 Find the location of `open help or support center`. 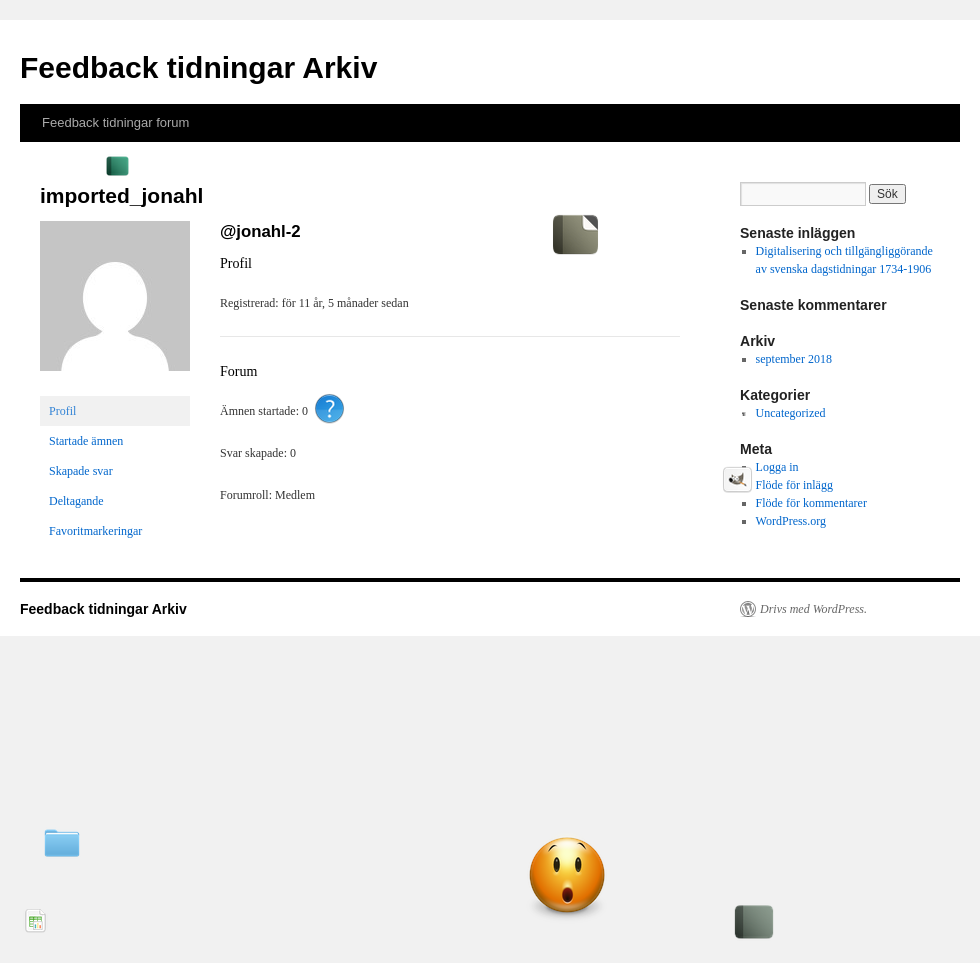

open help or support center is located at coordinates (329, 408).